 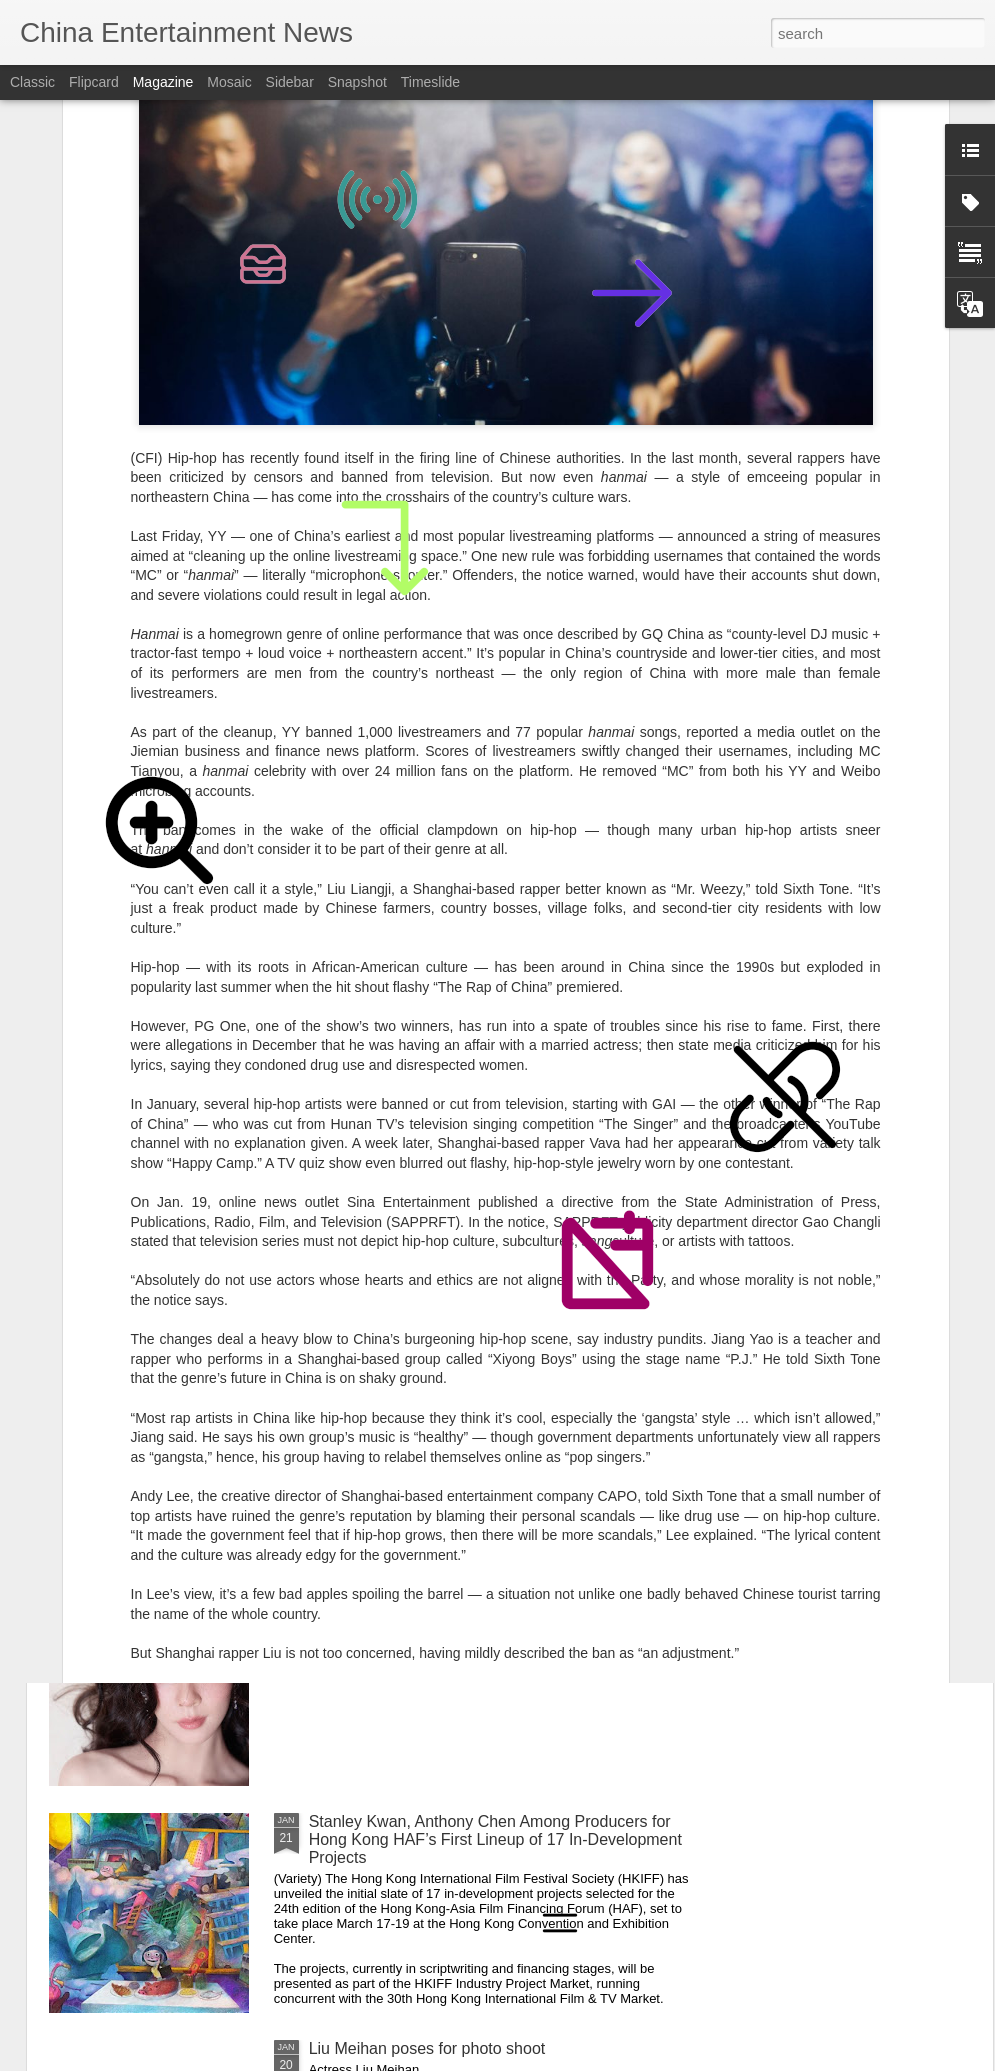 What do you see at coordinates (385, 548) in the screenshot?
I see `navigate to the next line or section below` at bounding box center [385, 548].